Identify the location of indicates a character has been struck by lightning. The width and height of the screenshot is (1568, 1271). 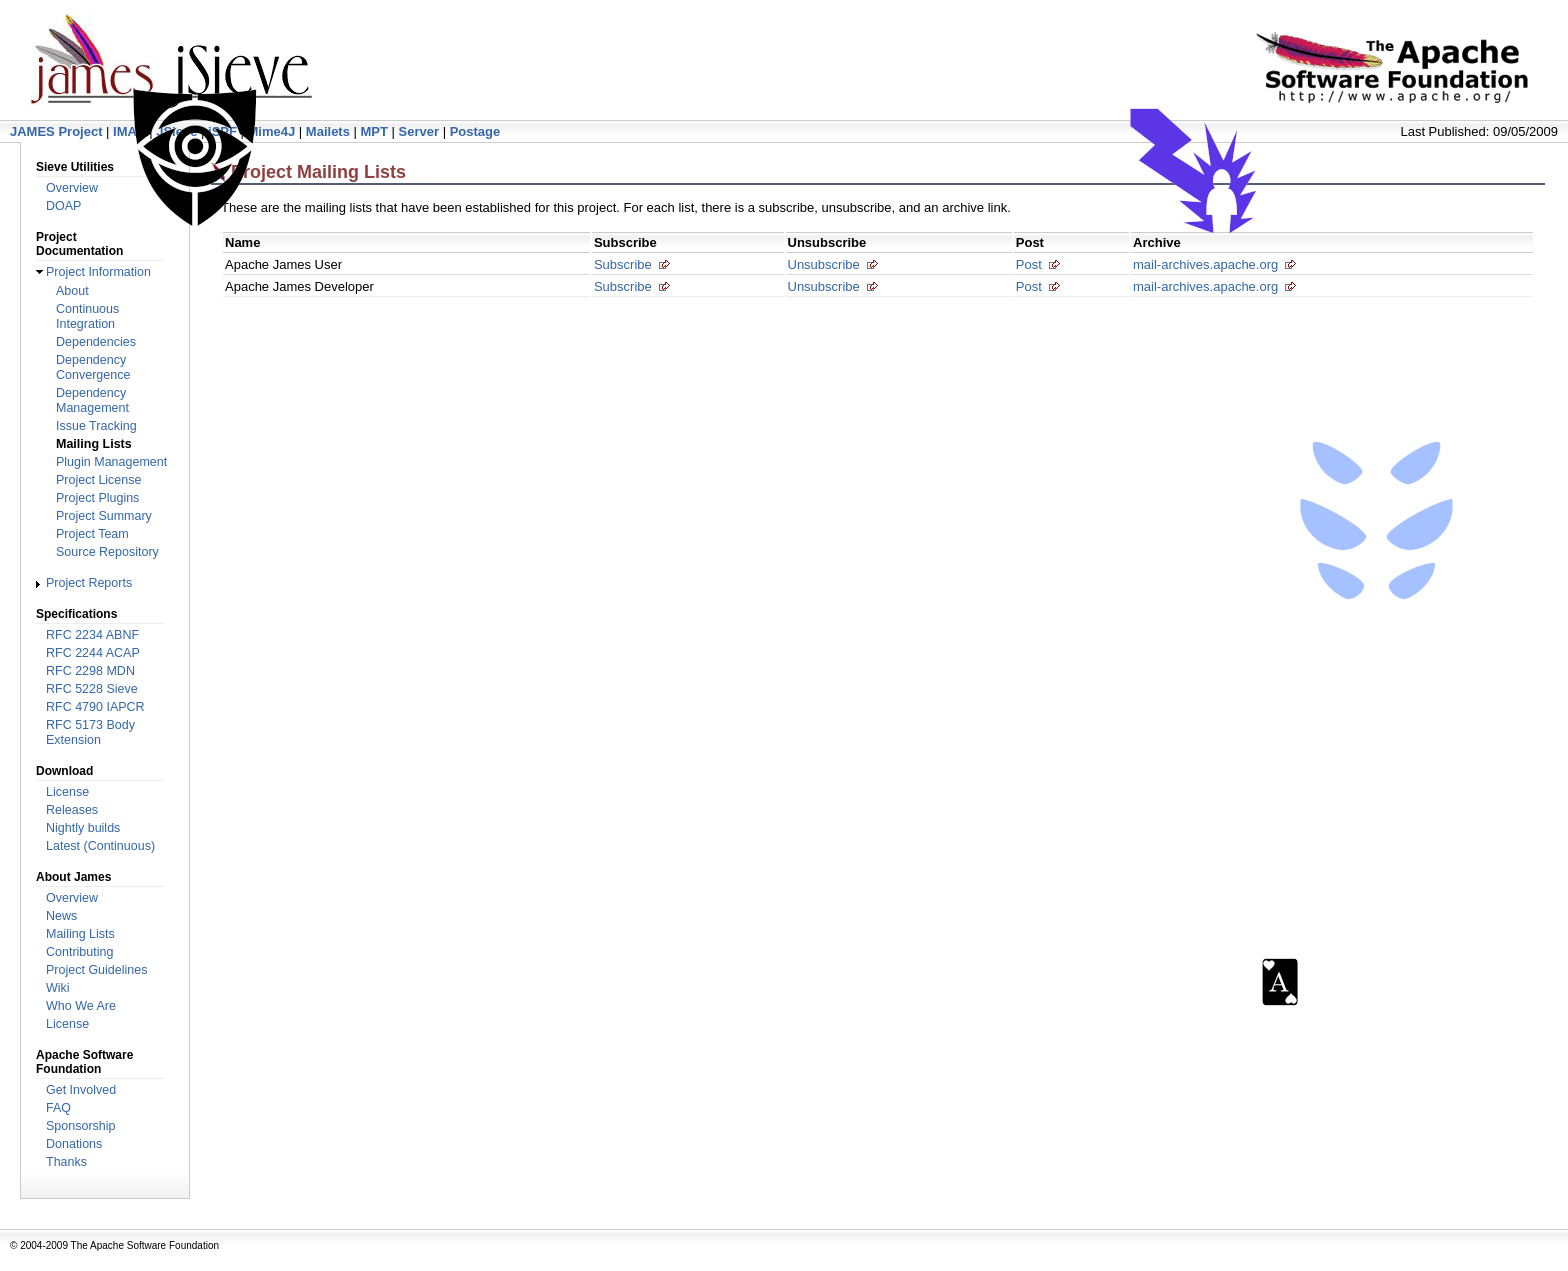
(1193, 171).